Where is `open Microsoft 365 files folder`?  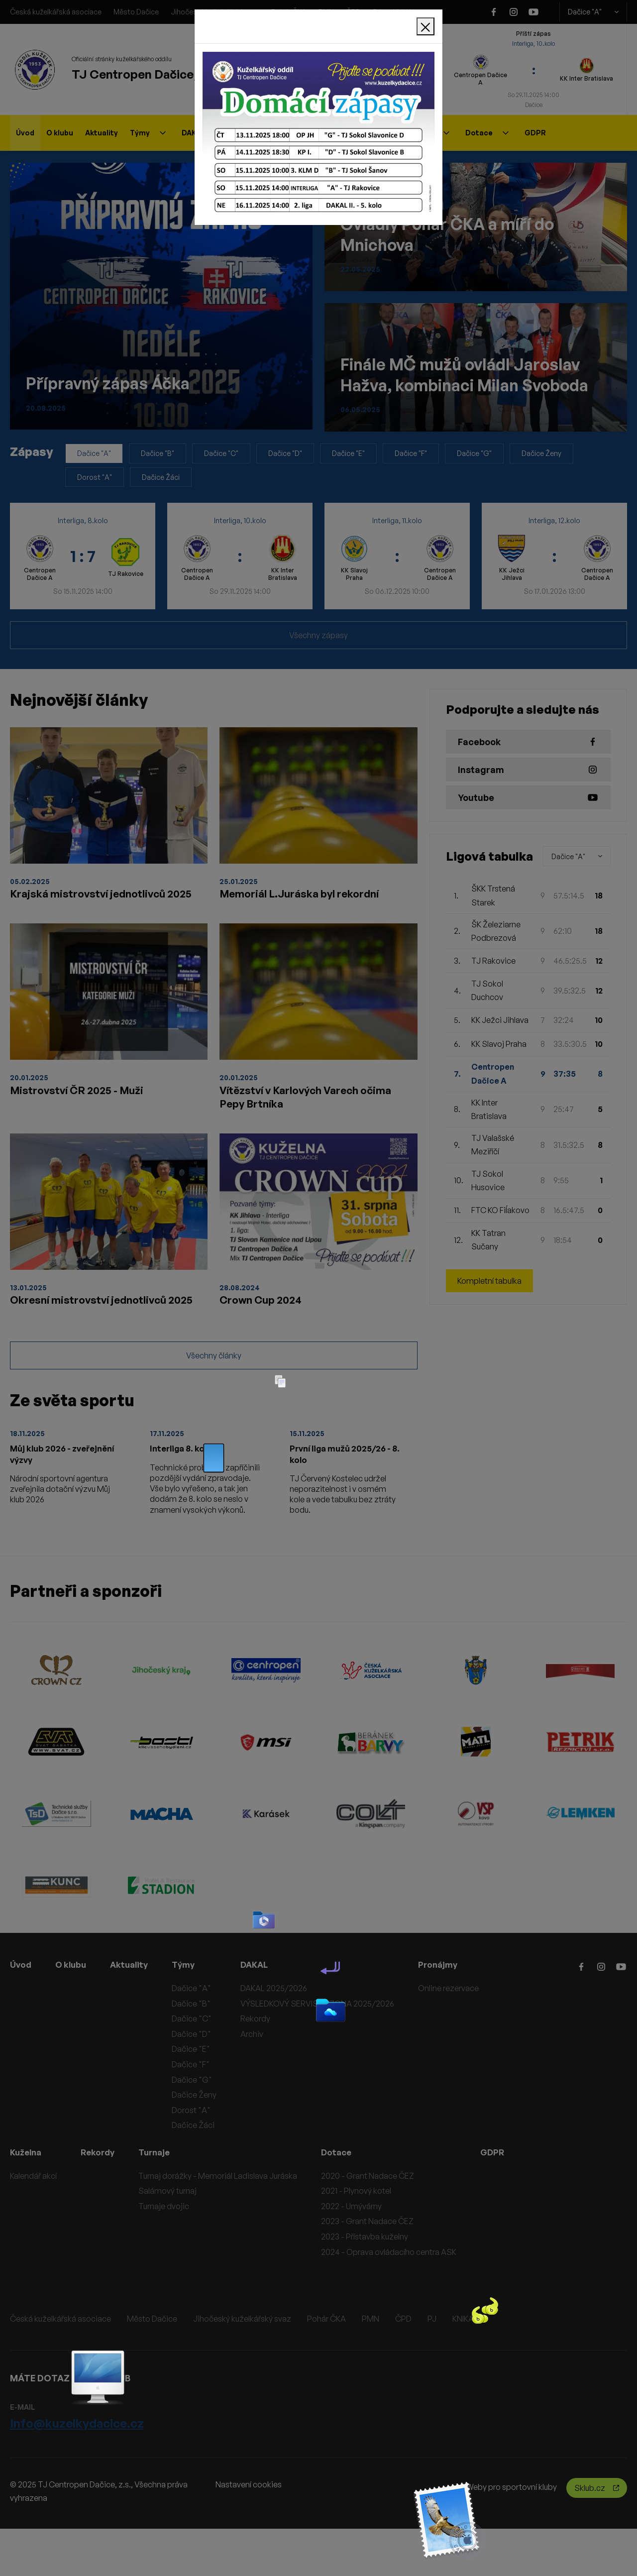
open Microsoft 365 files folder is located at coordinates (264, 1920).